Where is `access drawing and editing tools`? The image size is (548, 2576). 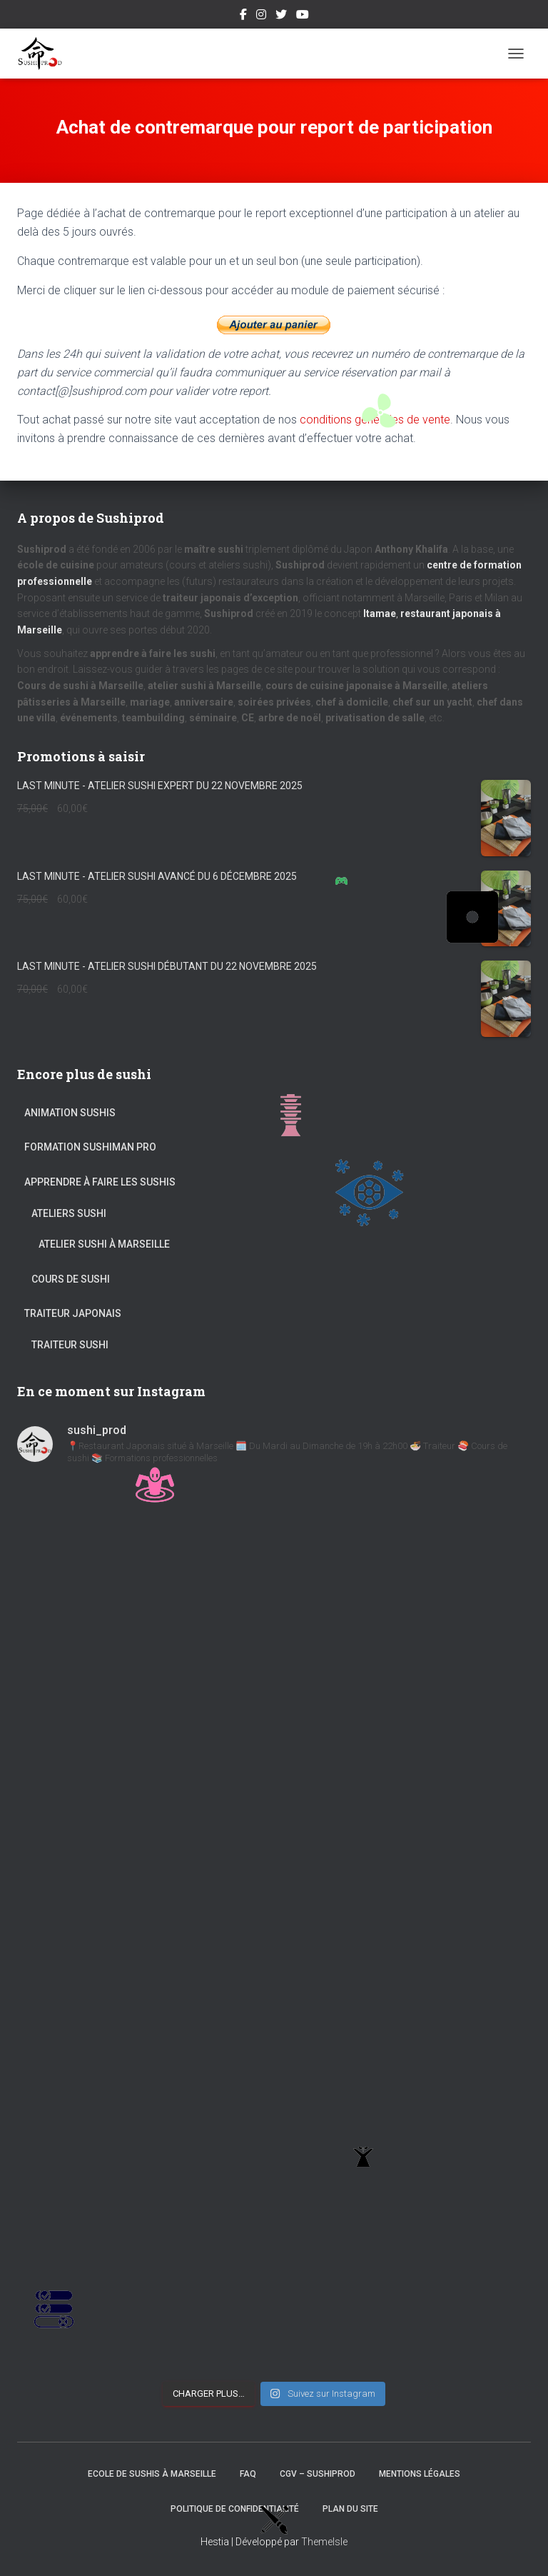
access drawing and editing tools is located at coordinates (274, 2520).